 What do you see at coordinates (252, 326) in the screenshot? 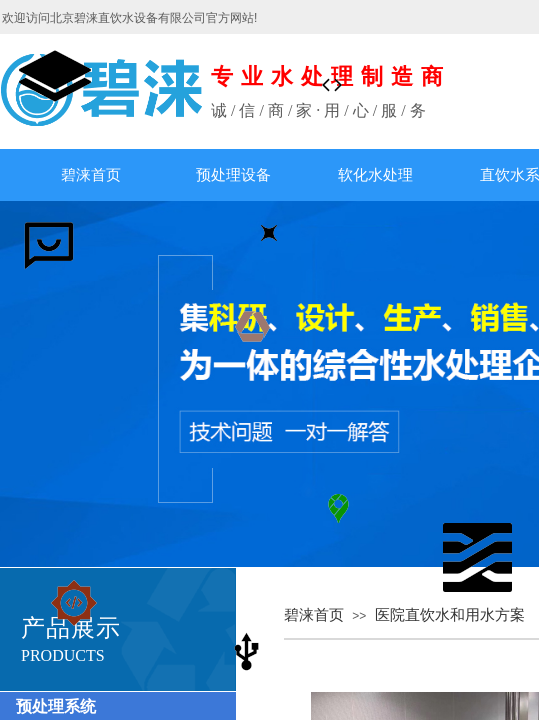
I see `open the Commerzbank banking app` at bounding box center [252, 326].